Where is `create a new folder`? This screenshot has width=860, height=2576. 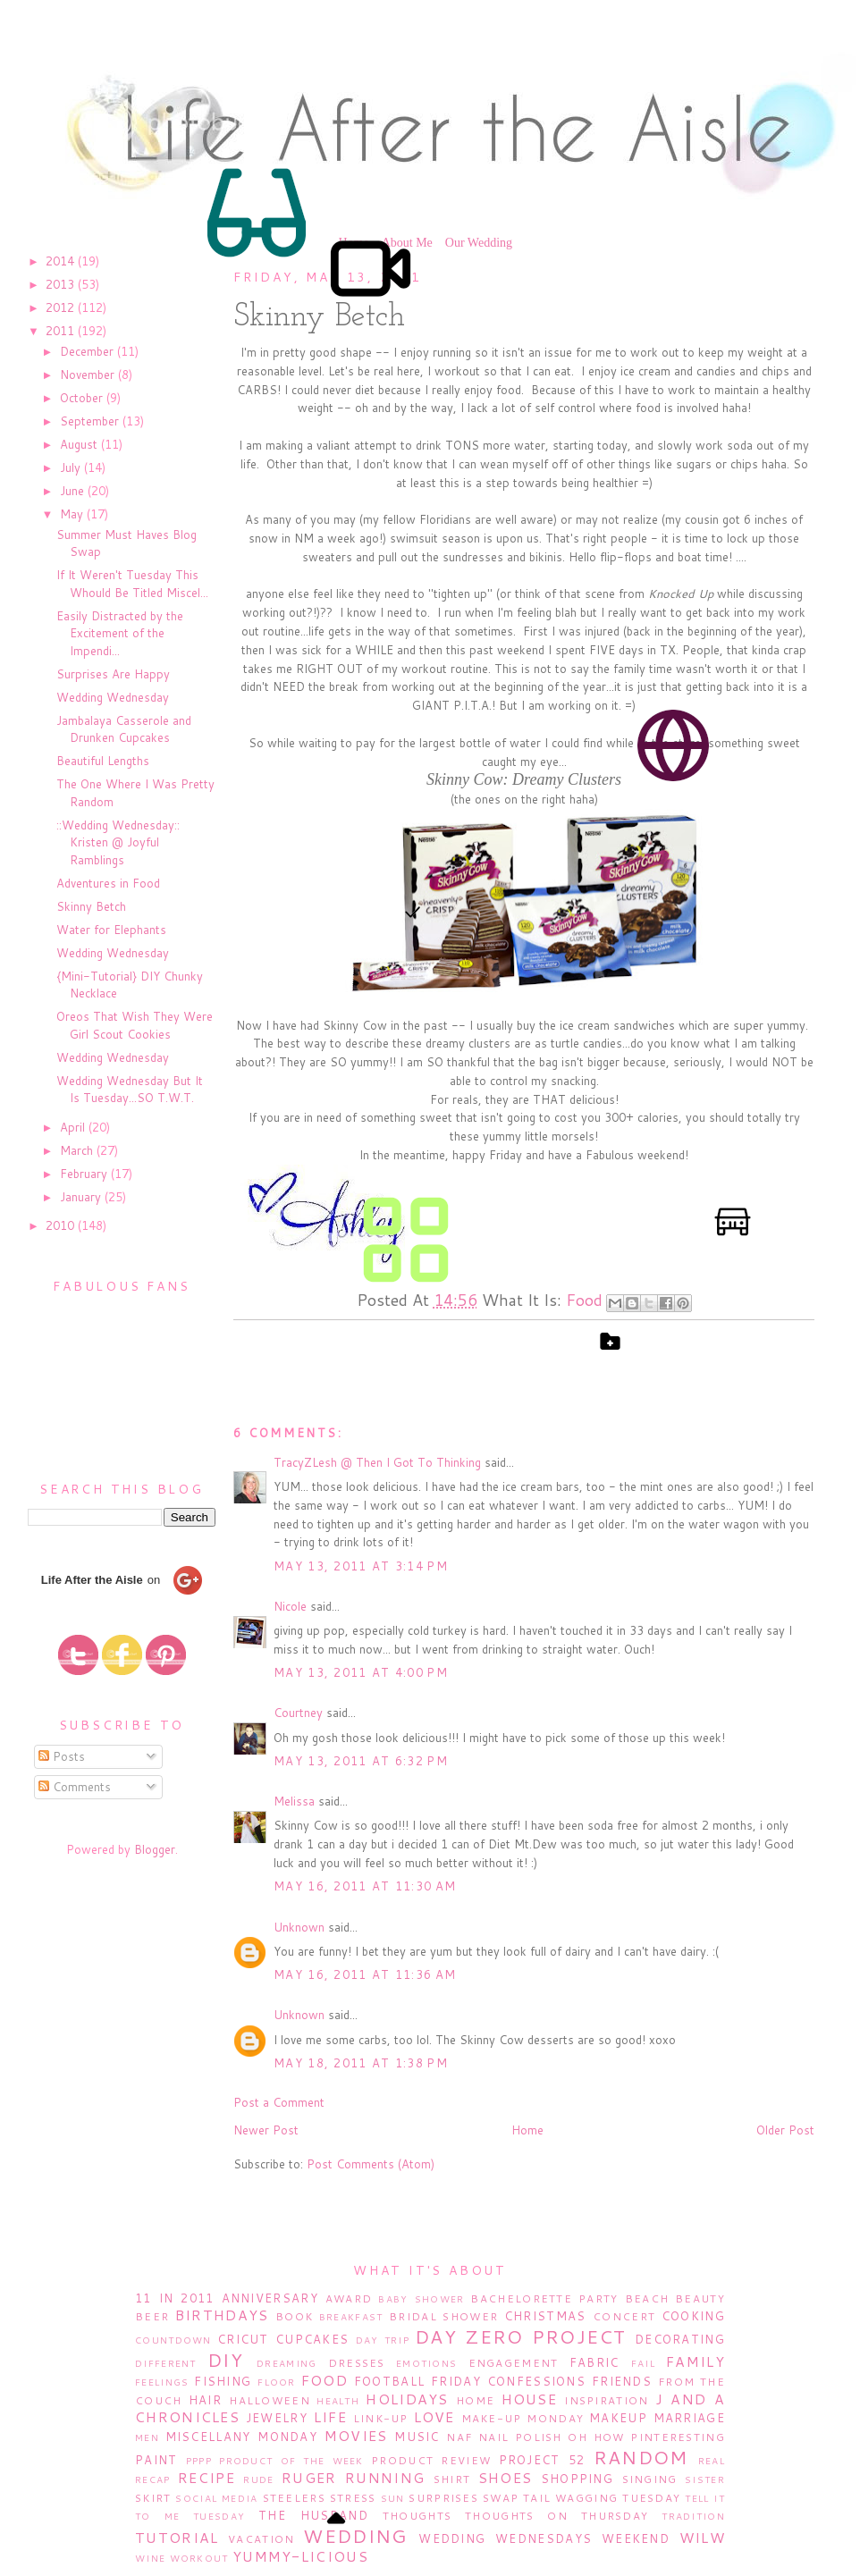 create a new folder is located at coordinates (610, 1341).